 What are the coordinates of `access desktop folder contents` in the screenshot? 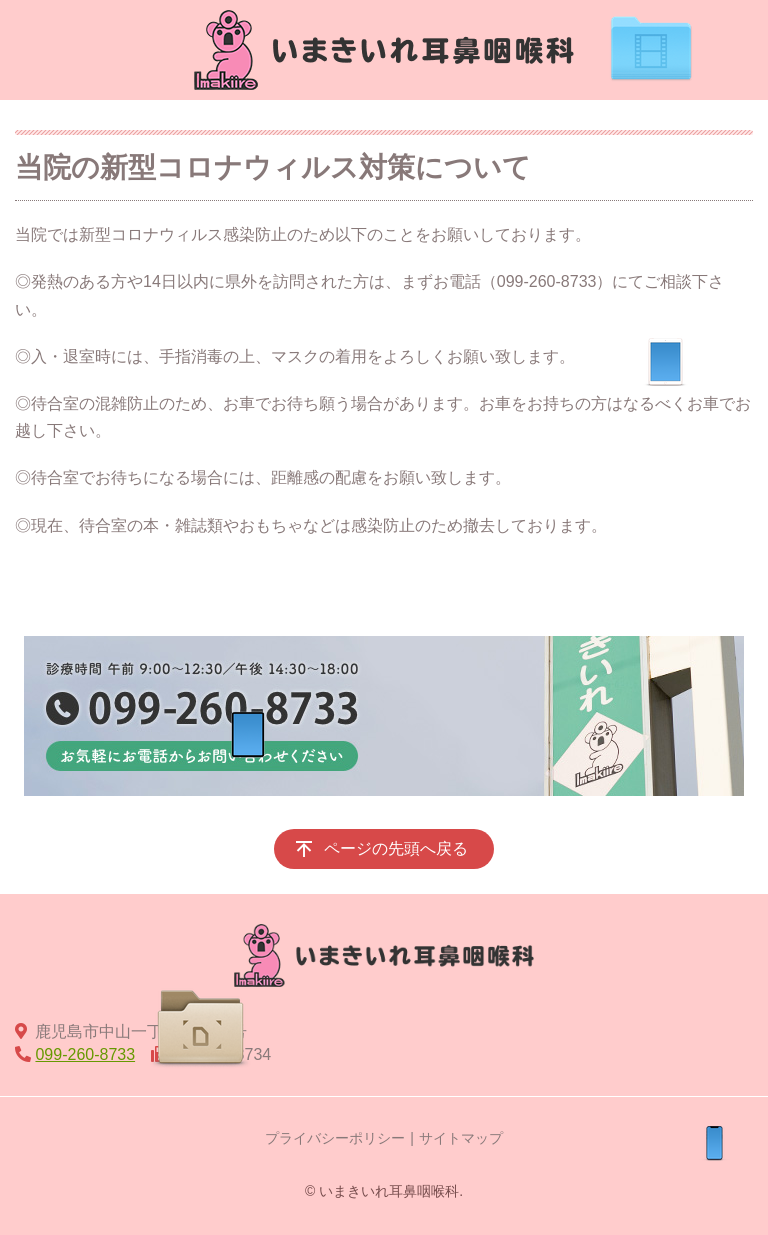 It's located at (200, 1031).